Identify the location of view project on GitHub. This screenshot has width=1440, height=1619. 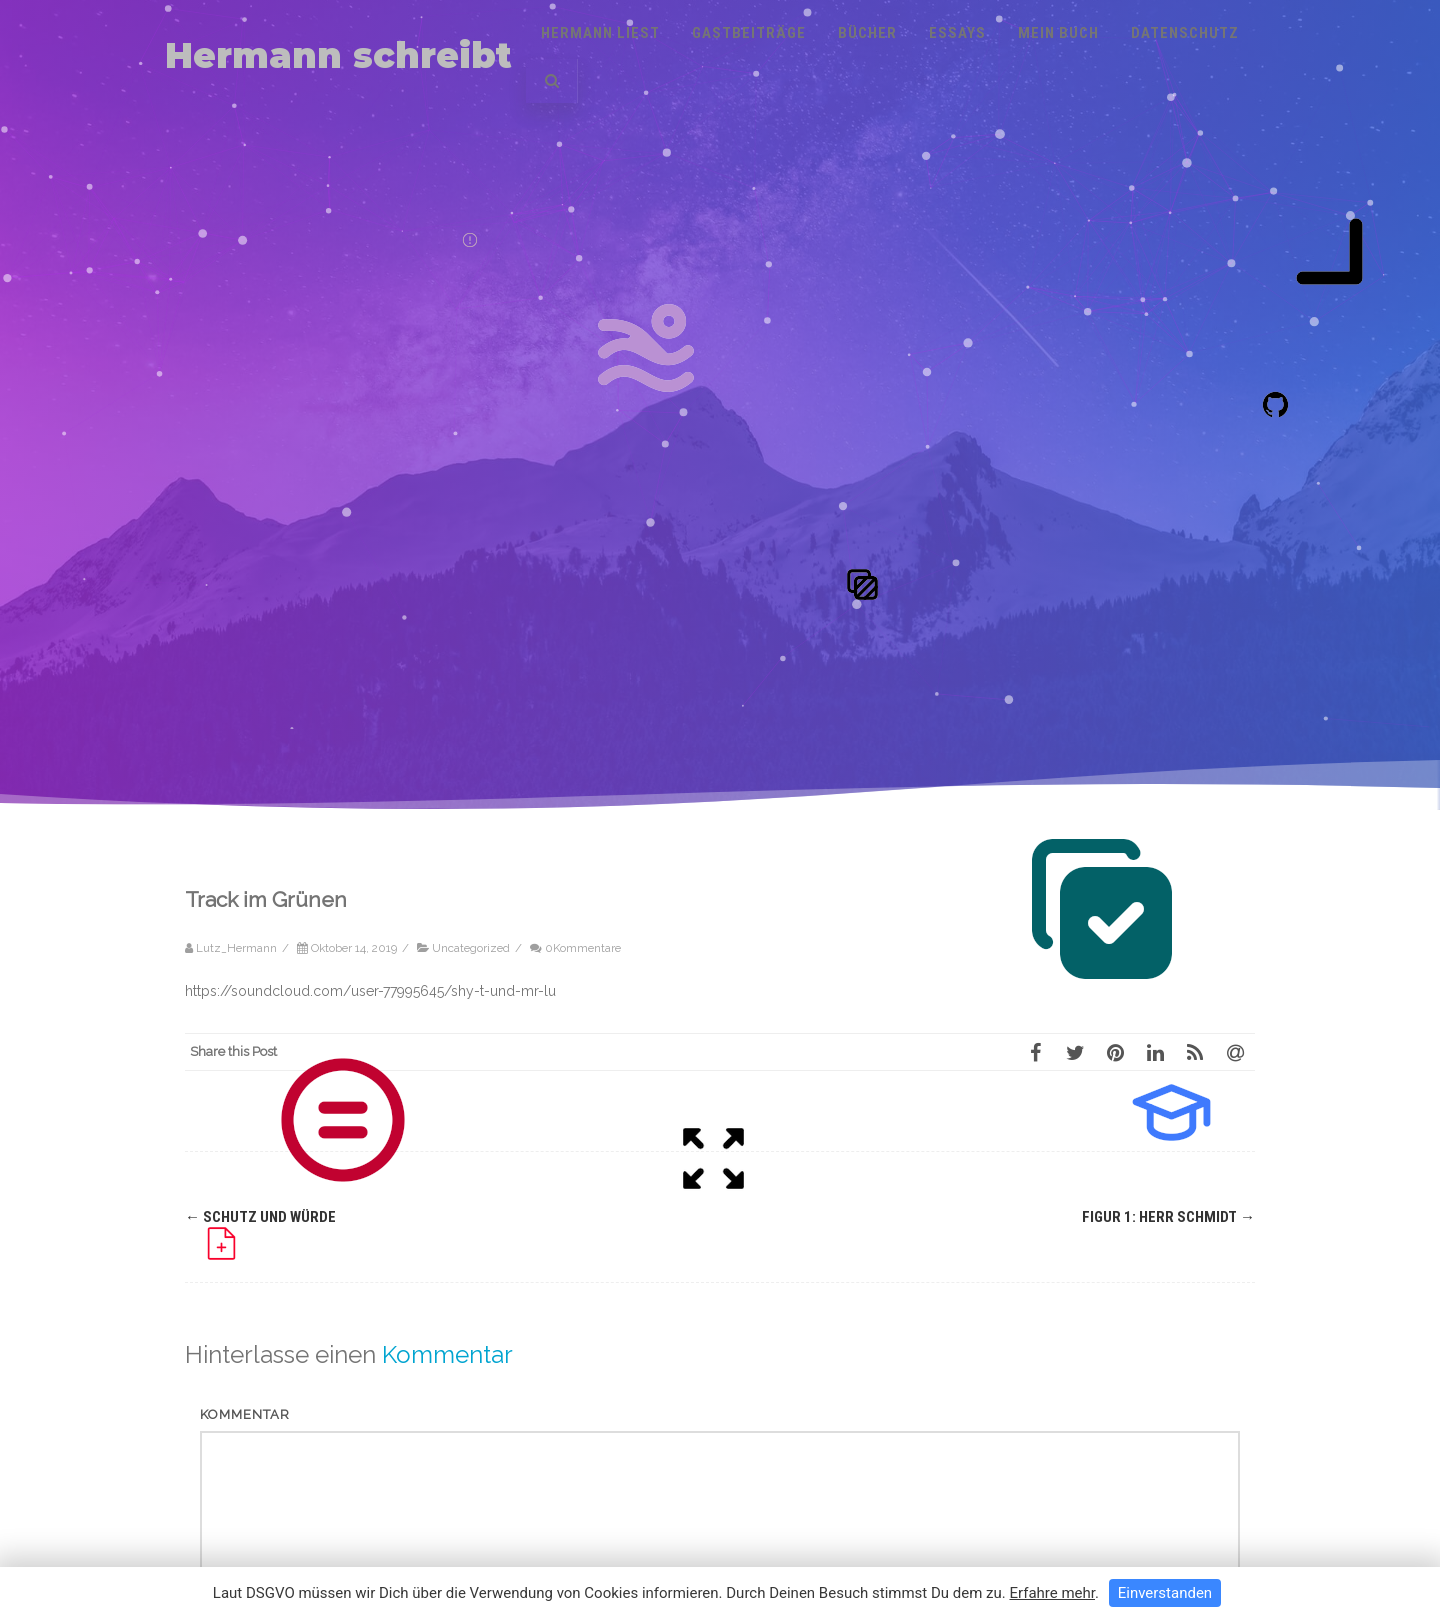
(1275, 404).